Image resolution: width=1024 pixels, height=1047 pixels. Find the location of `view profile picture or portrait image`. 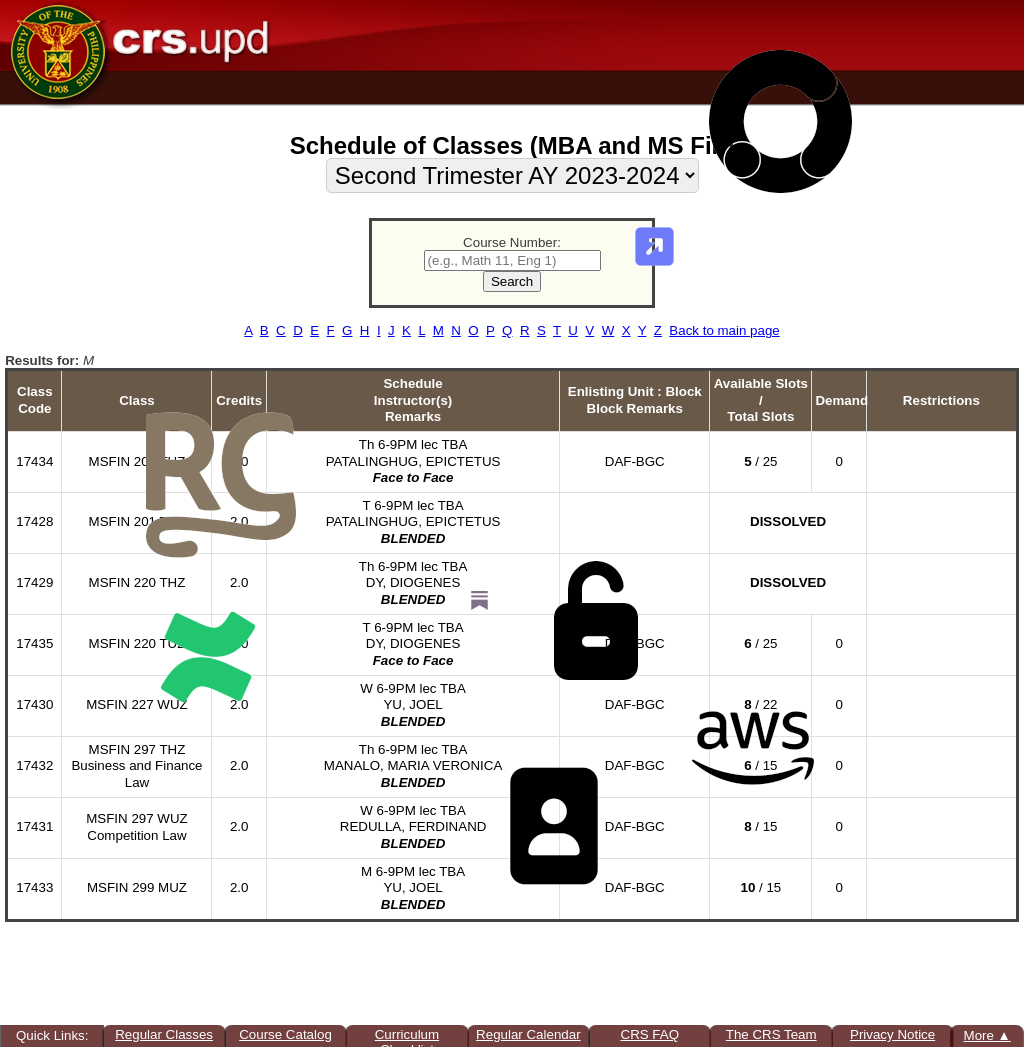

view profile picture or portrait image is located at coordinates (554, 826).